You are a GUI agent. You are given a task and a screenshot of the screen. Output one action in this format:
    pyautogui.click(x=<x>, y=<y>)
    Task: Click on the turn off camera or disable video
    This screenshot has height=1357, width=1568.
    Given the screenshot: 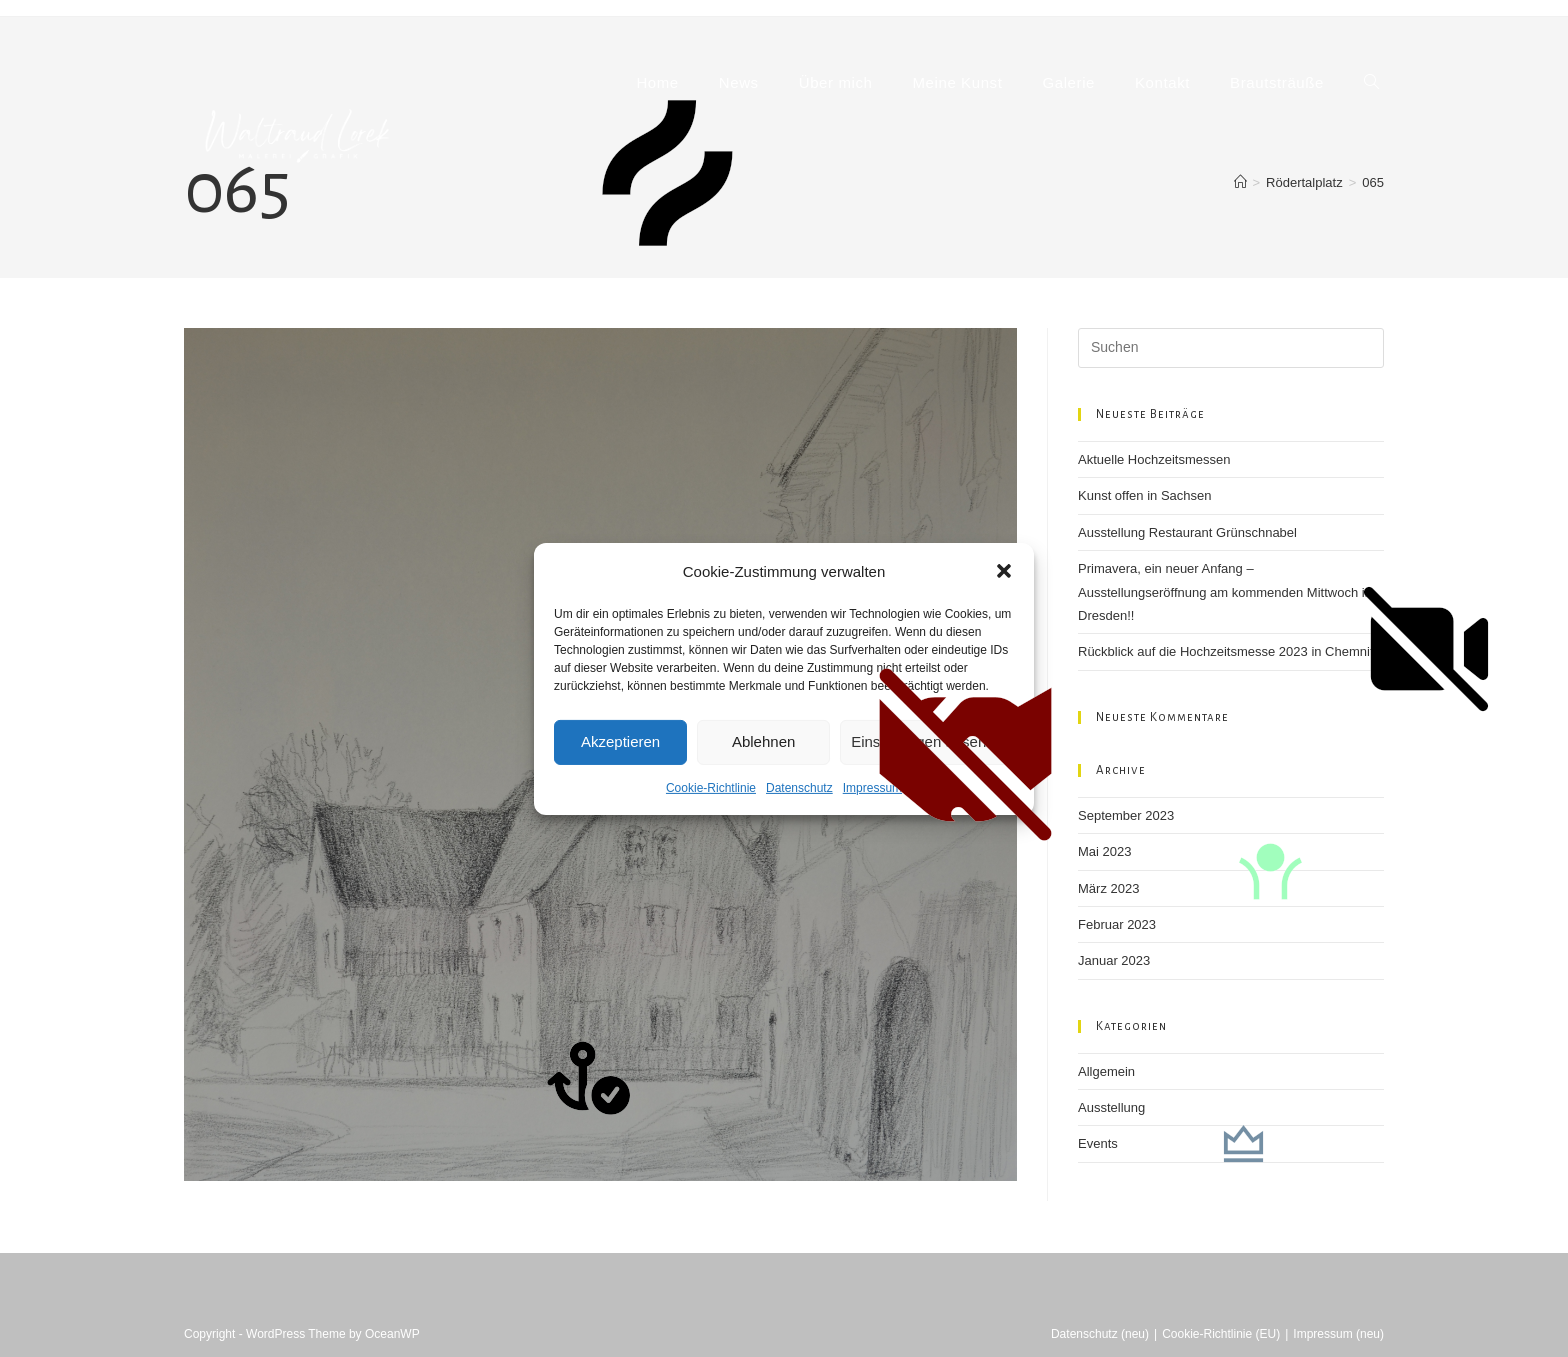 What is the action you would take?
    pyautogui.click(x=1426, y=649)
    